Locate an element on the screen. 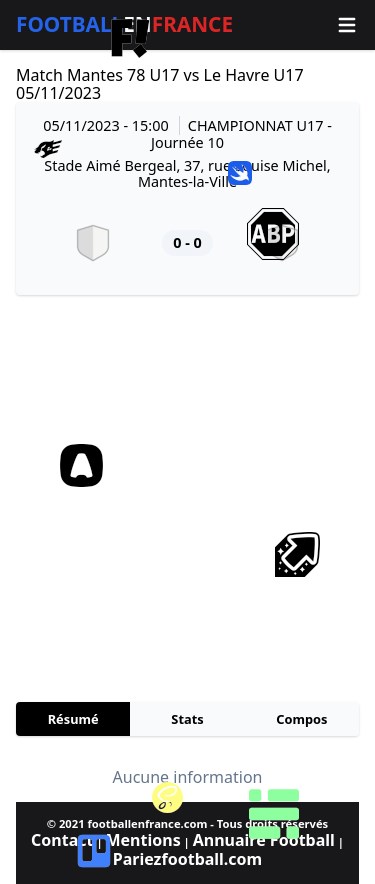 Image resolution: width=375 pixels, height=884 pixels. open the Aircall app is located at coordinates (81, 465).